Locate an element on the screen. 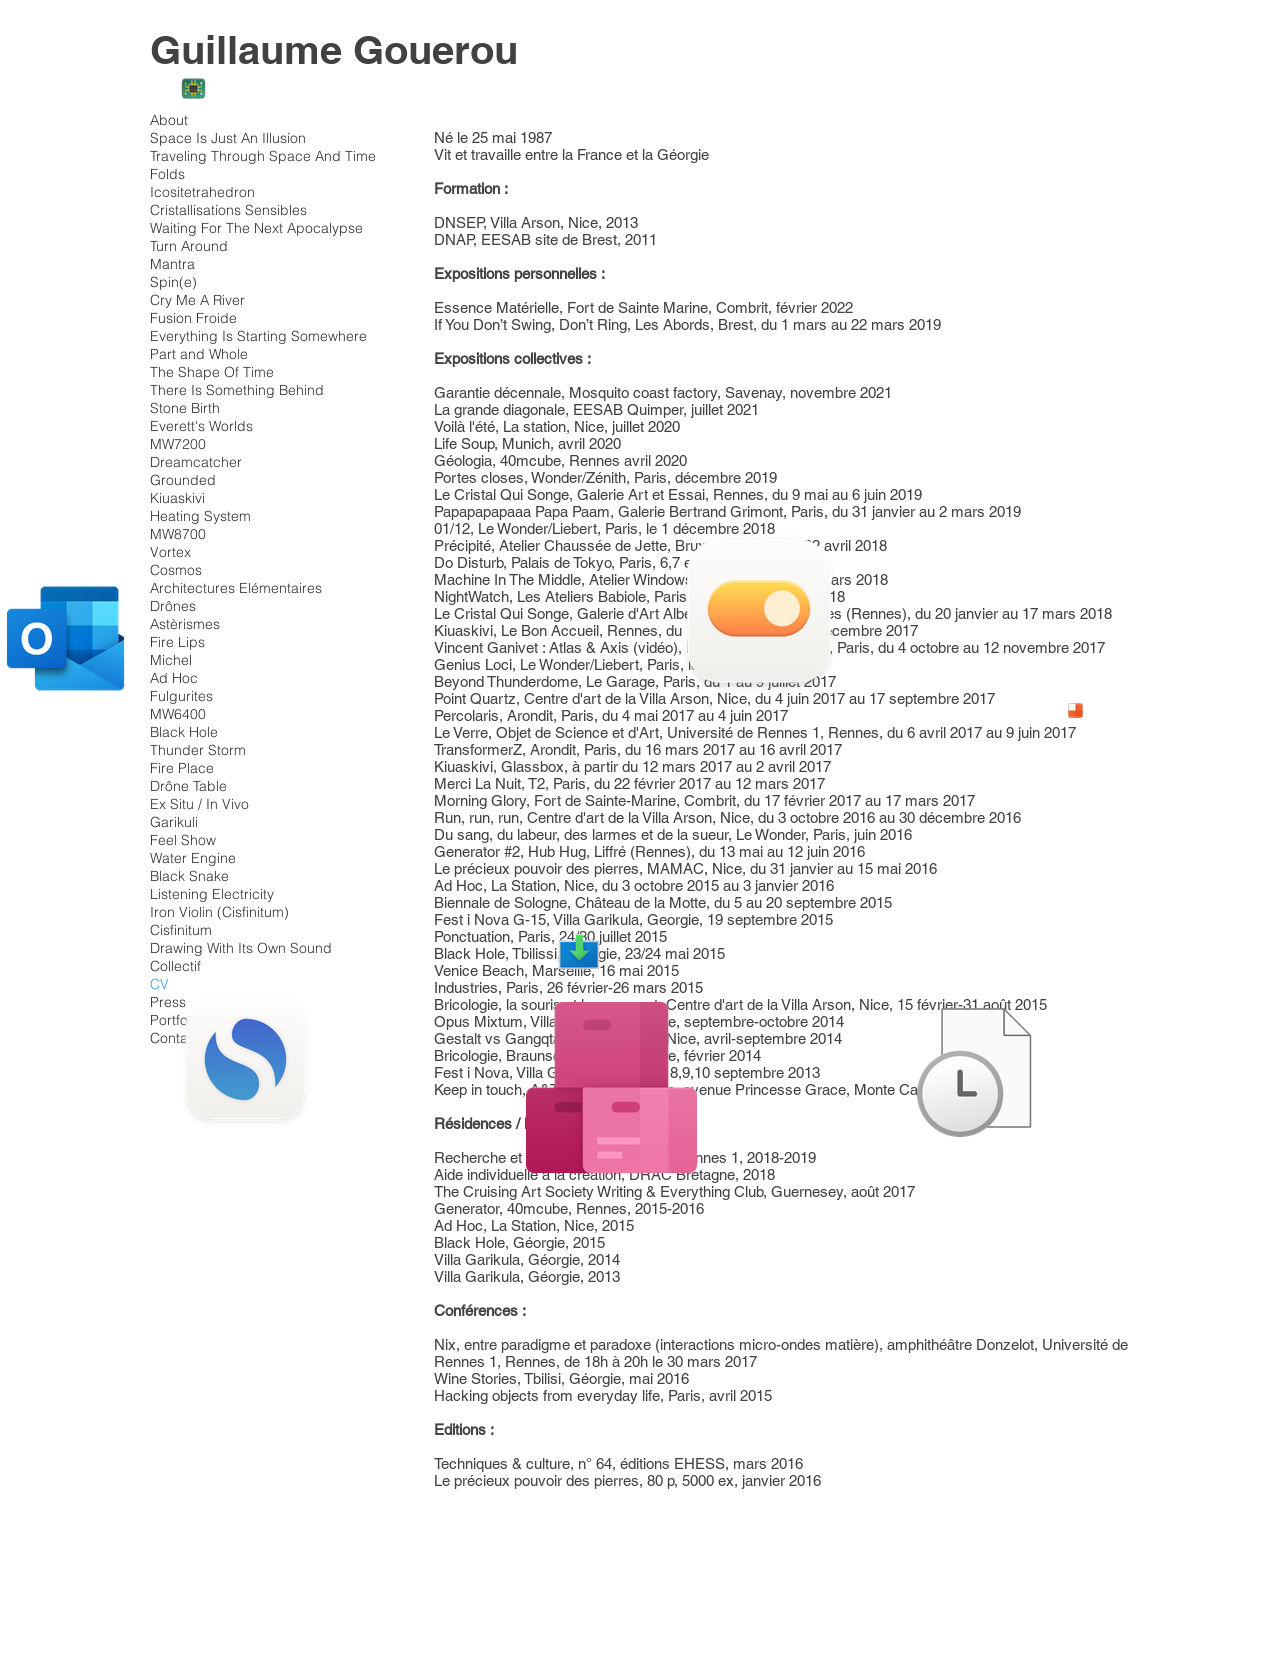  download or install a software package is located at coordinates (579, 952).